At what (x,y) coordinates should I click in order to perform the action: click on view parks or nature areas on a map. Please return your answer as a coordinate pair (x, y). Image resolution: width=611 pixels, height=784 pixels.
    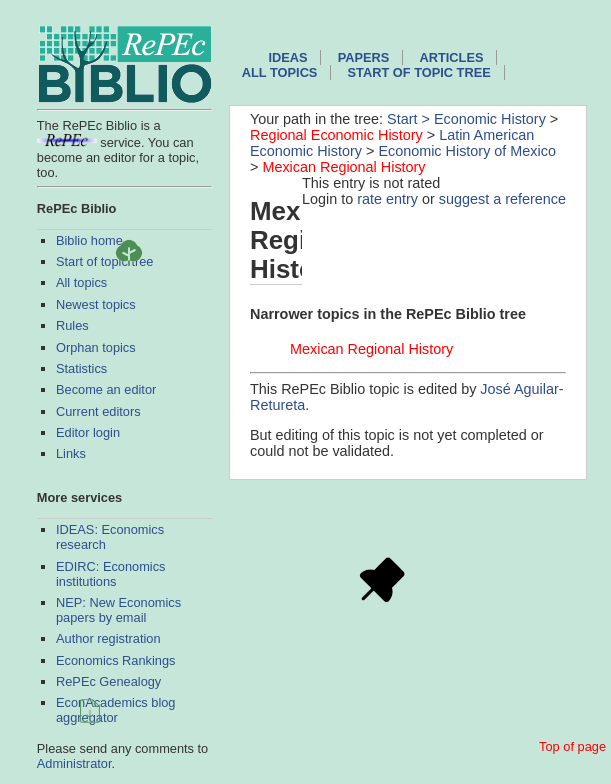
    Looking at the image, I should click on (129, 253).